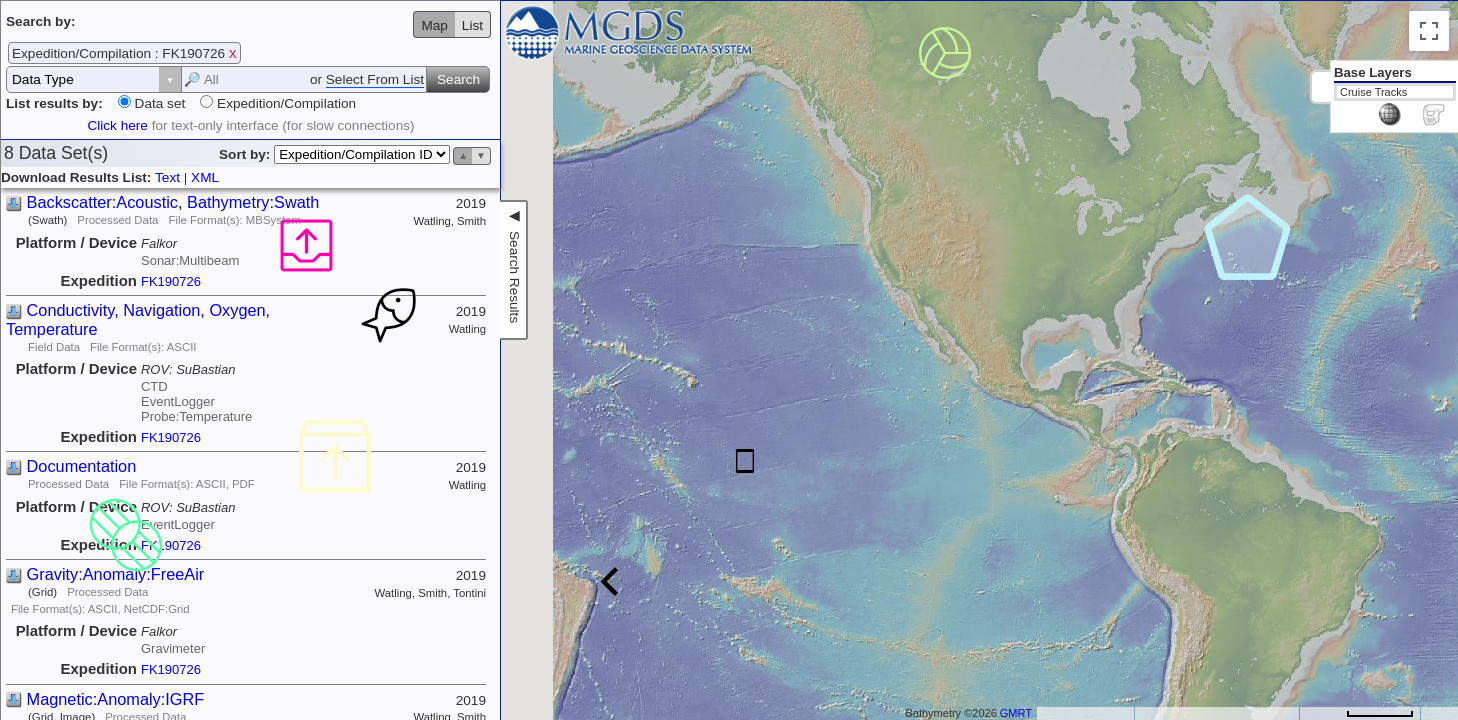  Describe the element at coordinates (335, 456) in the screenshot. I see `upload a file or package` at that location.